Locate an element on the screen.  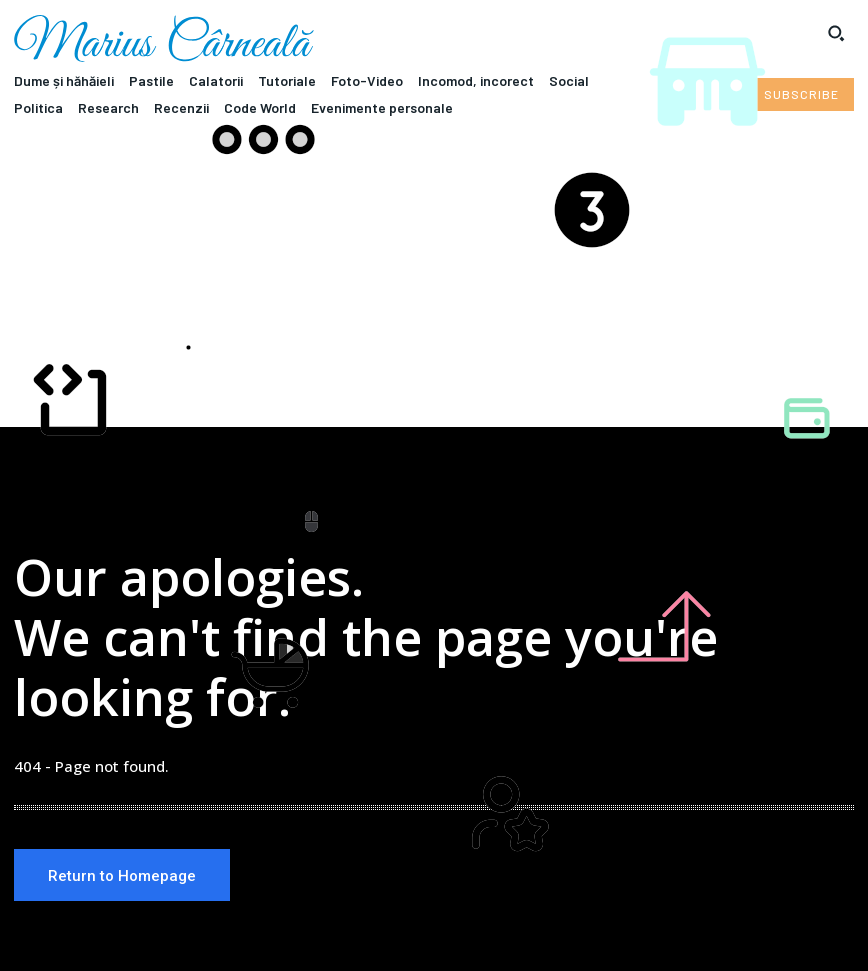
indicates an unread notification or new item is located at coordinates (188, 347).